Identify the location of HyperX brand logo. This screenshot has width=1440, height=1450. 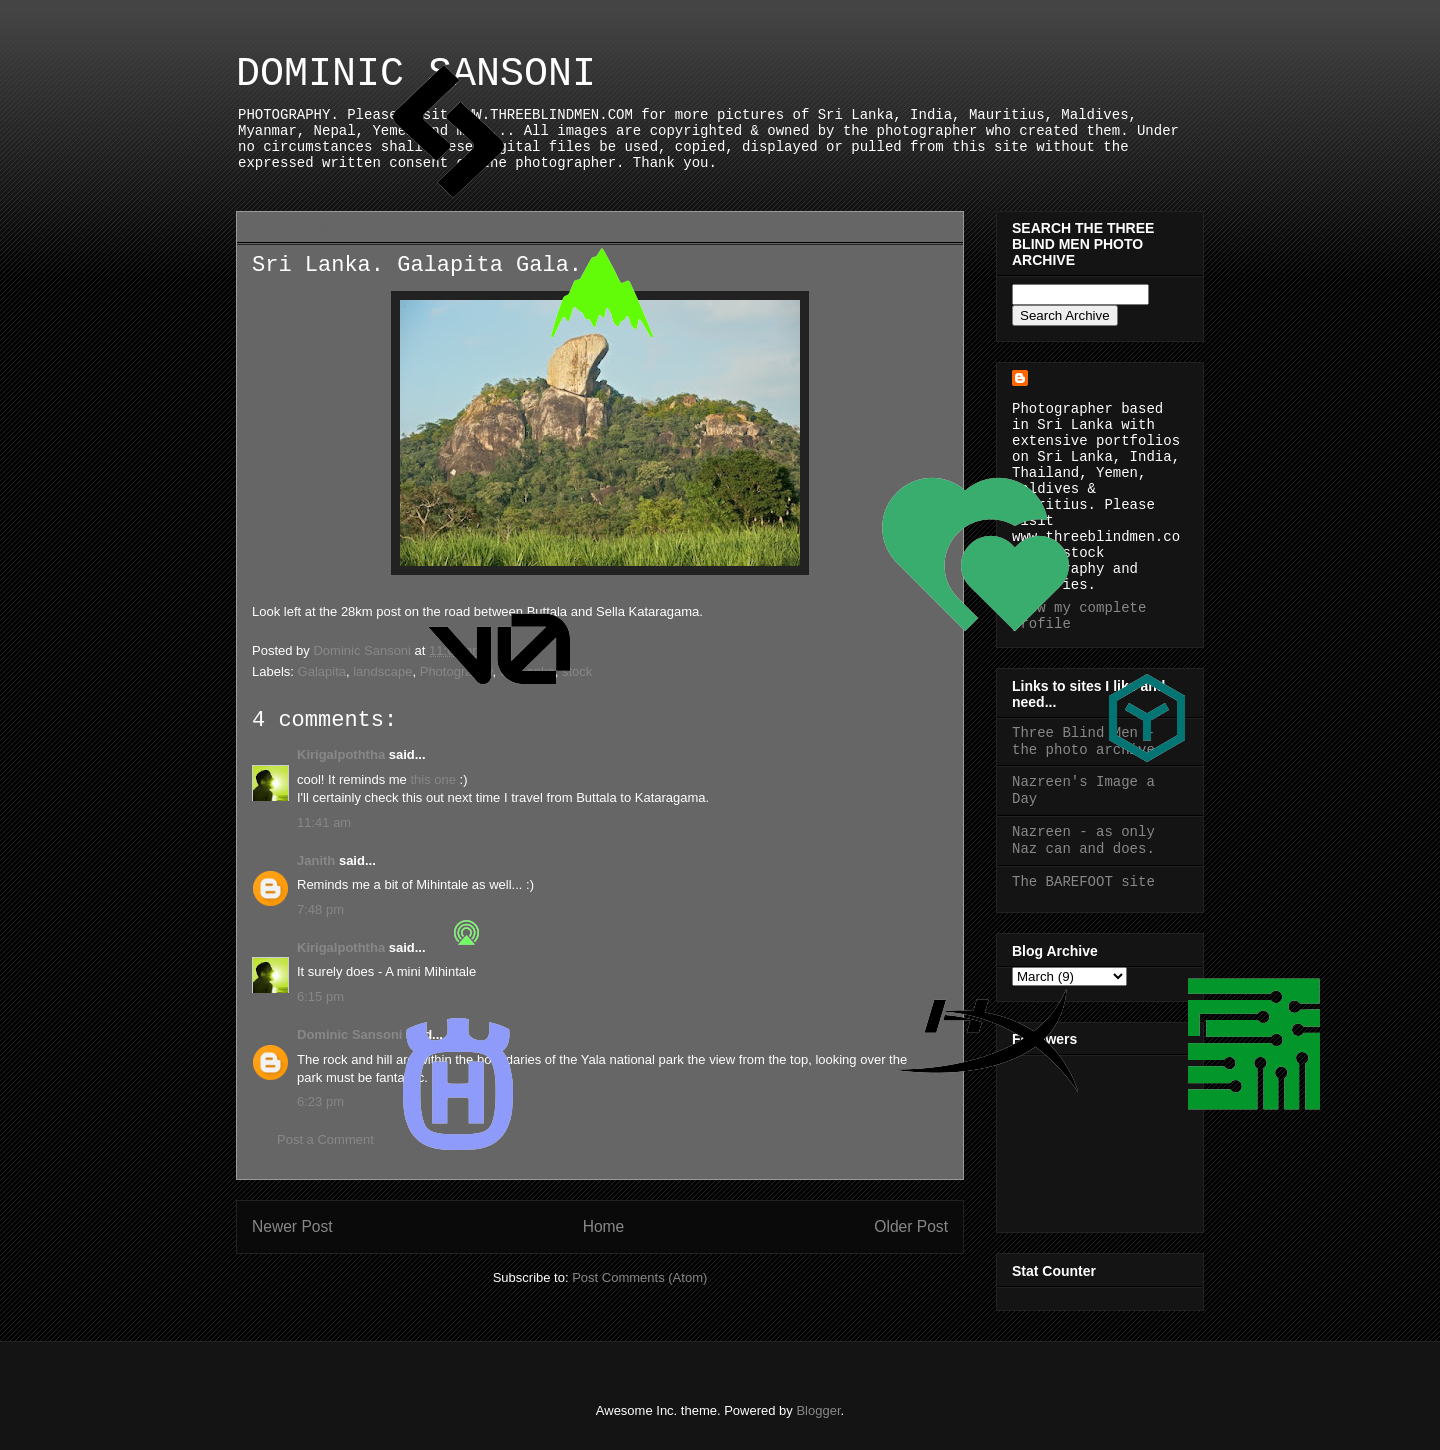
(987, 1040).